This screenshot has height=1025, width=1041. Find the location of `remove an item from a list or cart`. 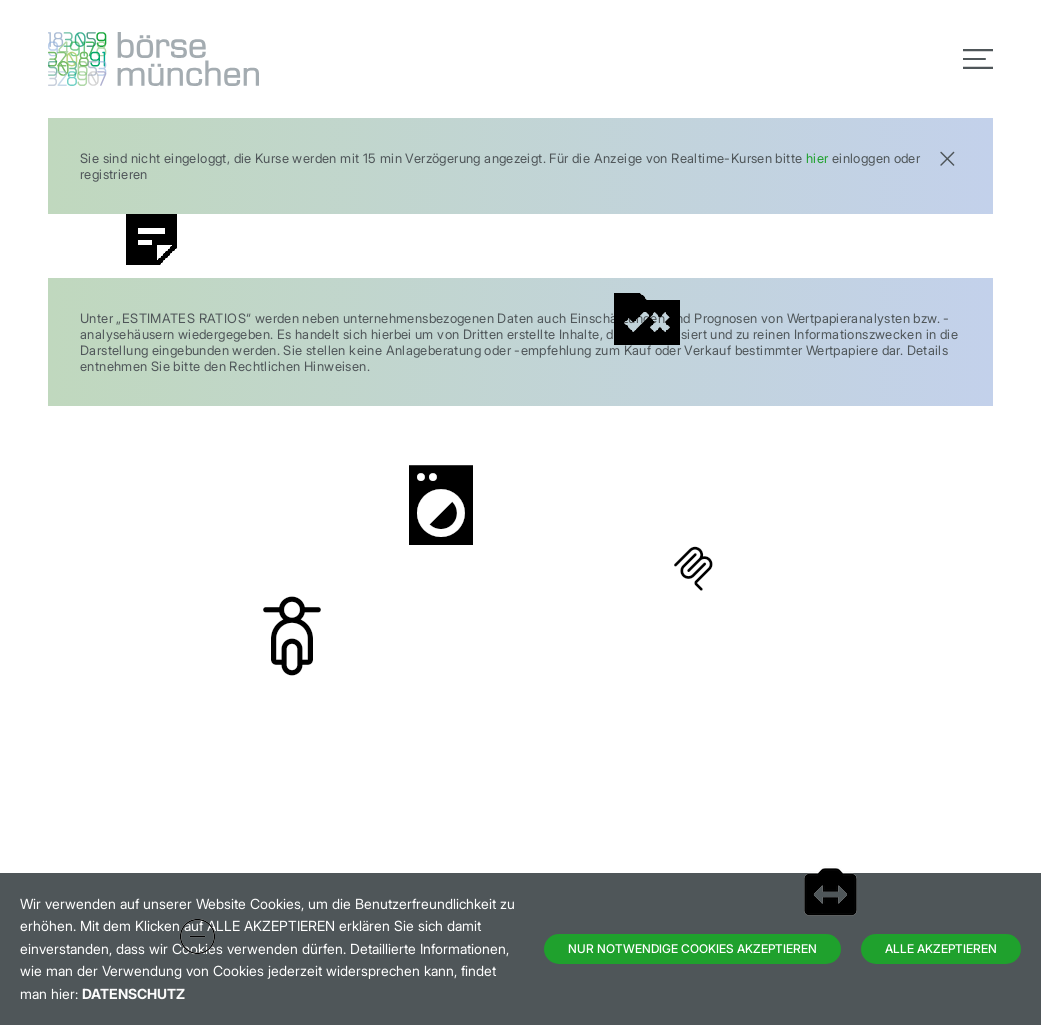

remove an item from a list or cart is located at coordinates (197, 936).